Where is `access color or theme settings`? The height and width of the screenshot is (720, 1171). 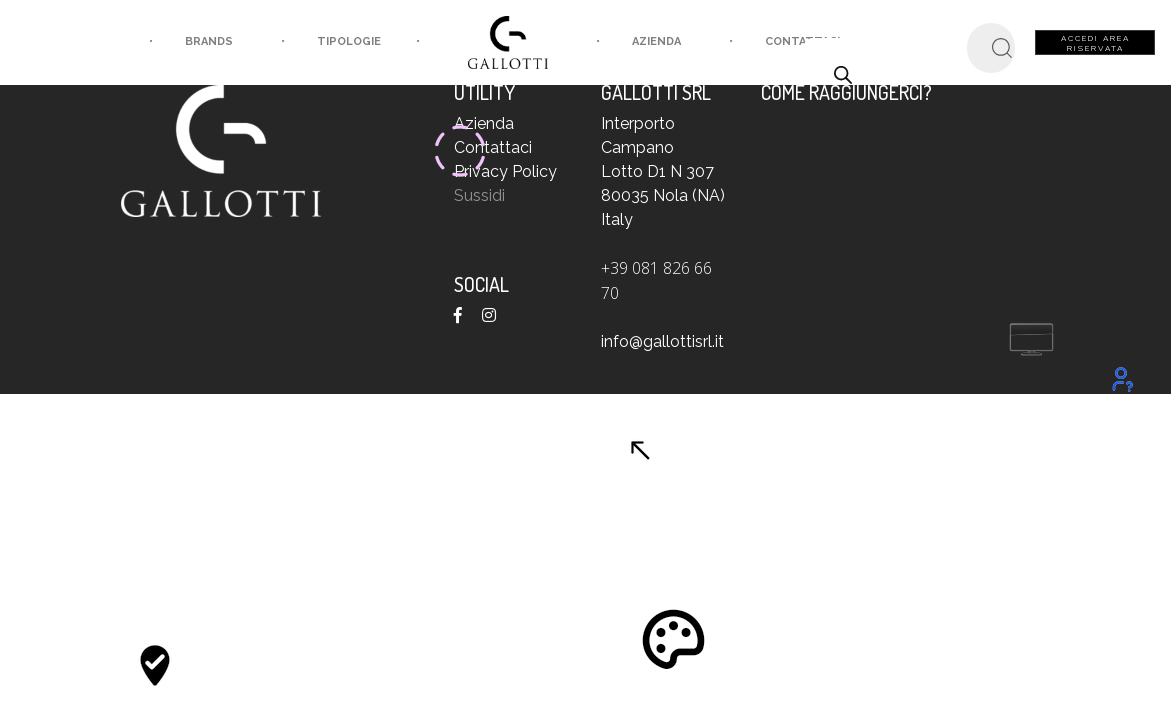
access color or theme settings is located at coordinates (673, 640).